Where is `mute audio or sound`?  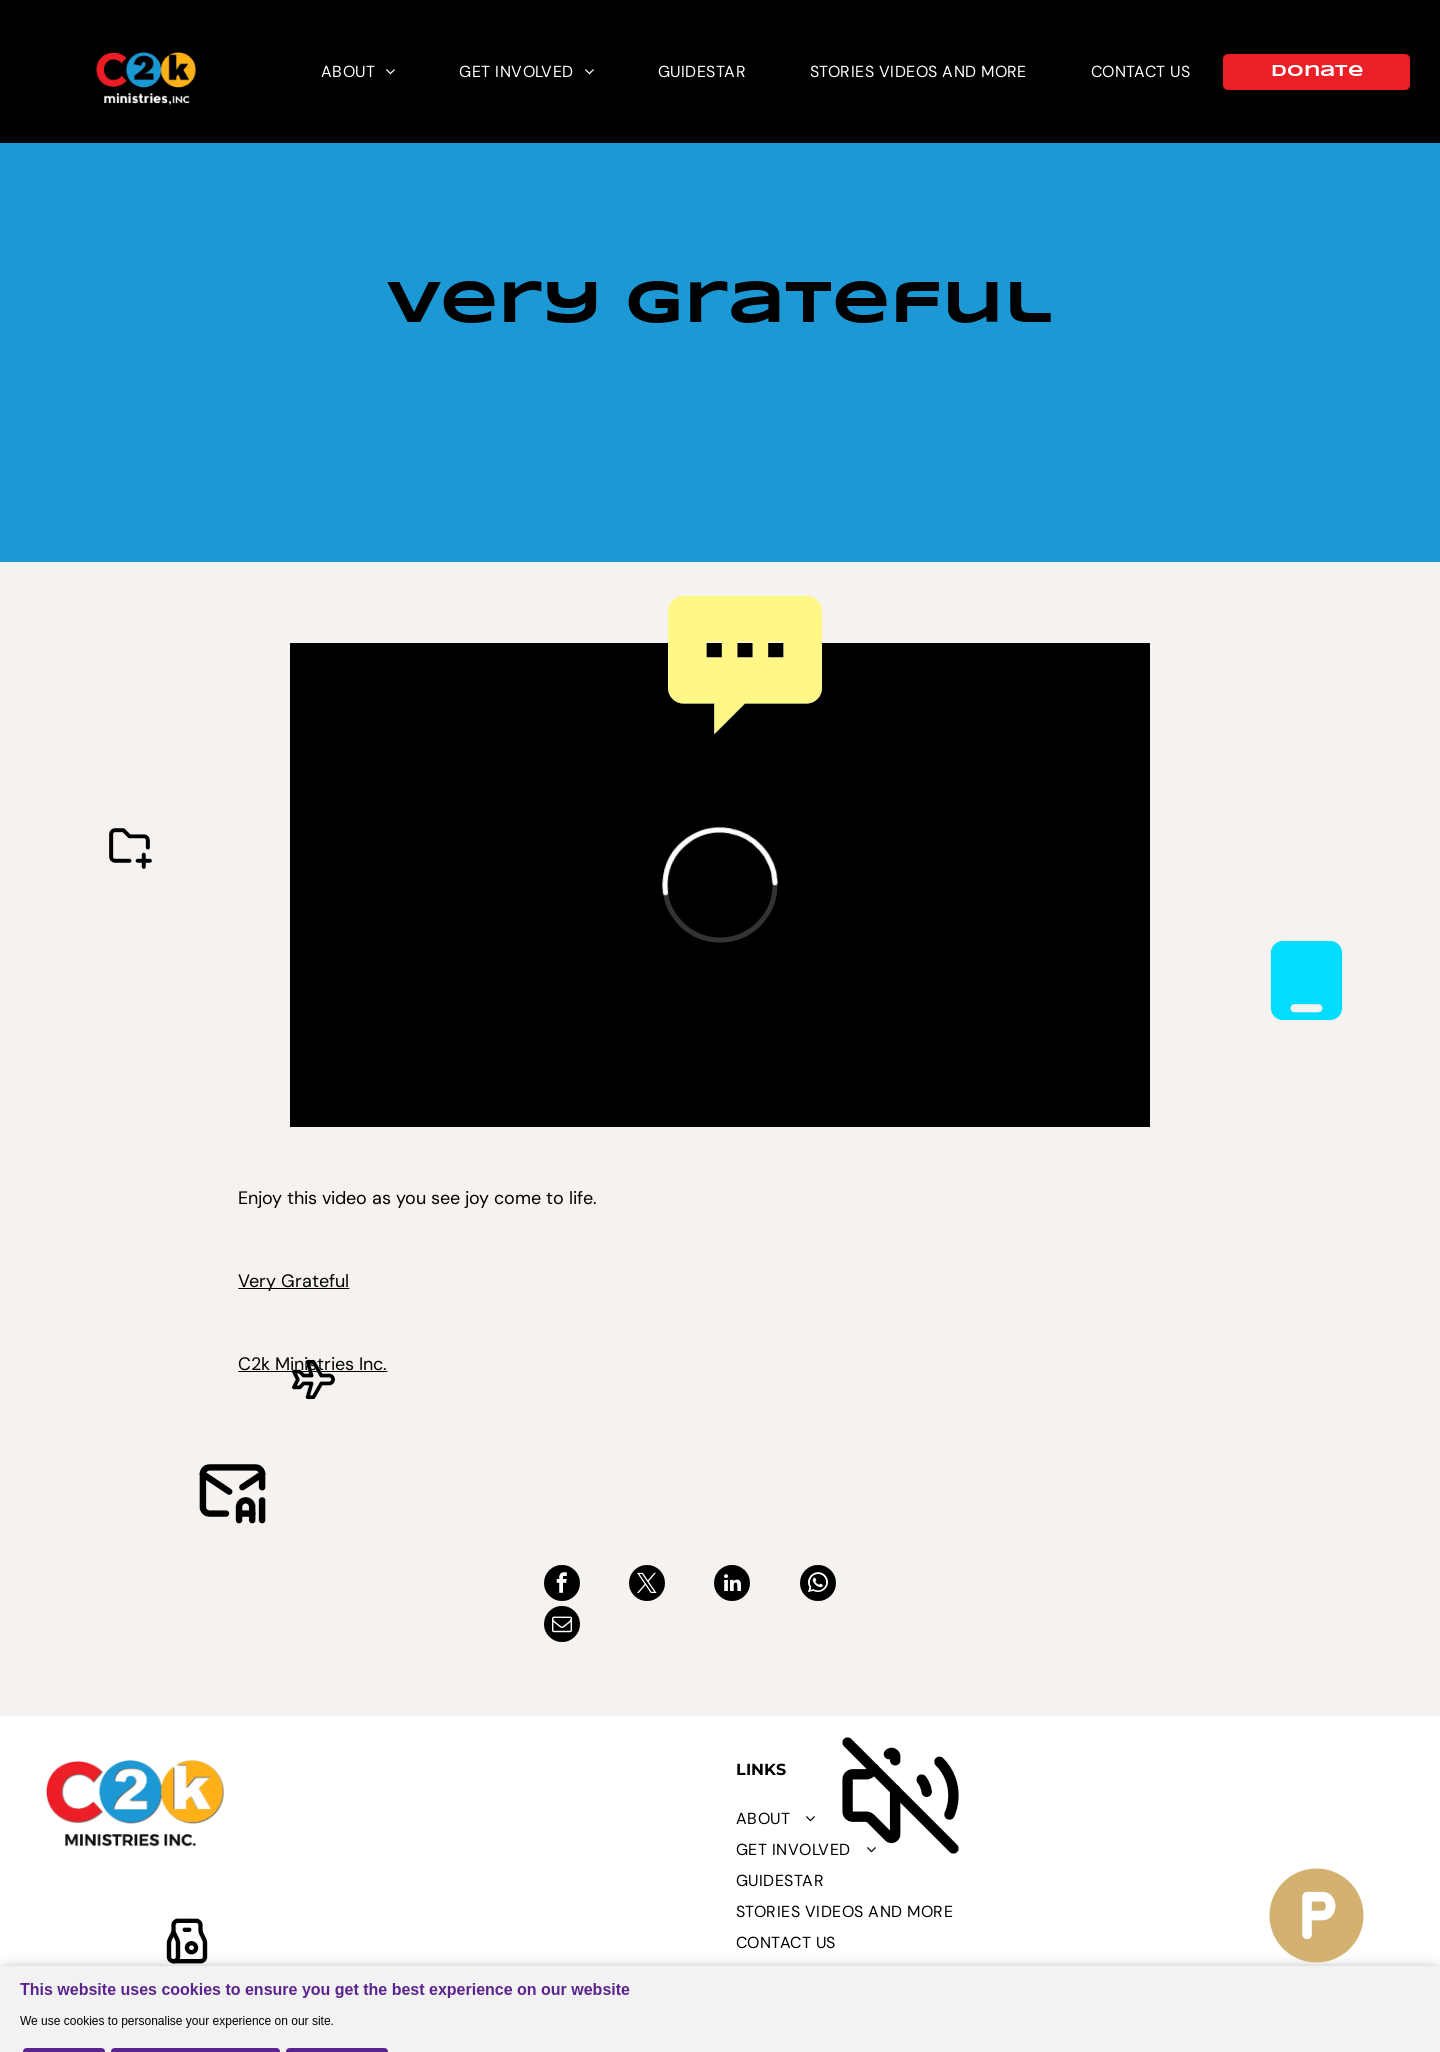 mute audio or sound is located at coordinates (900, 1795).